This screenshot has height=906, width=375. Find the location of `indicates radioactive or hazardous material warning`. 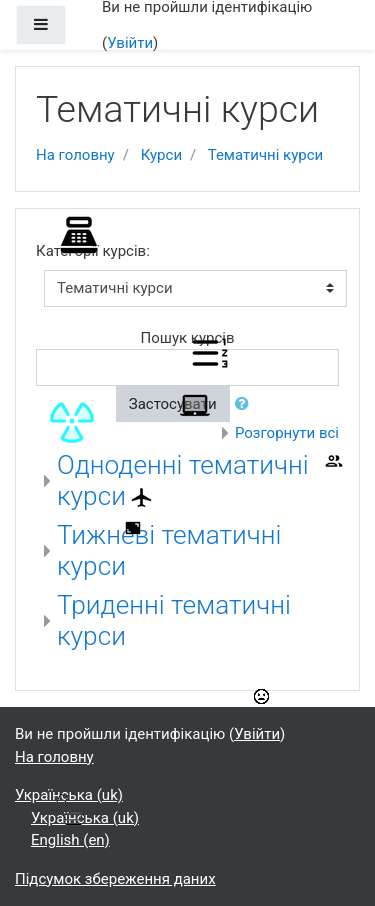

indicates radioactive or hazardous material warning is located at coordinates (72, 421).